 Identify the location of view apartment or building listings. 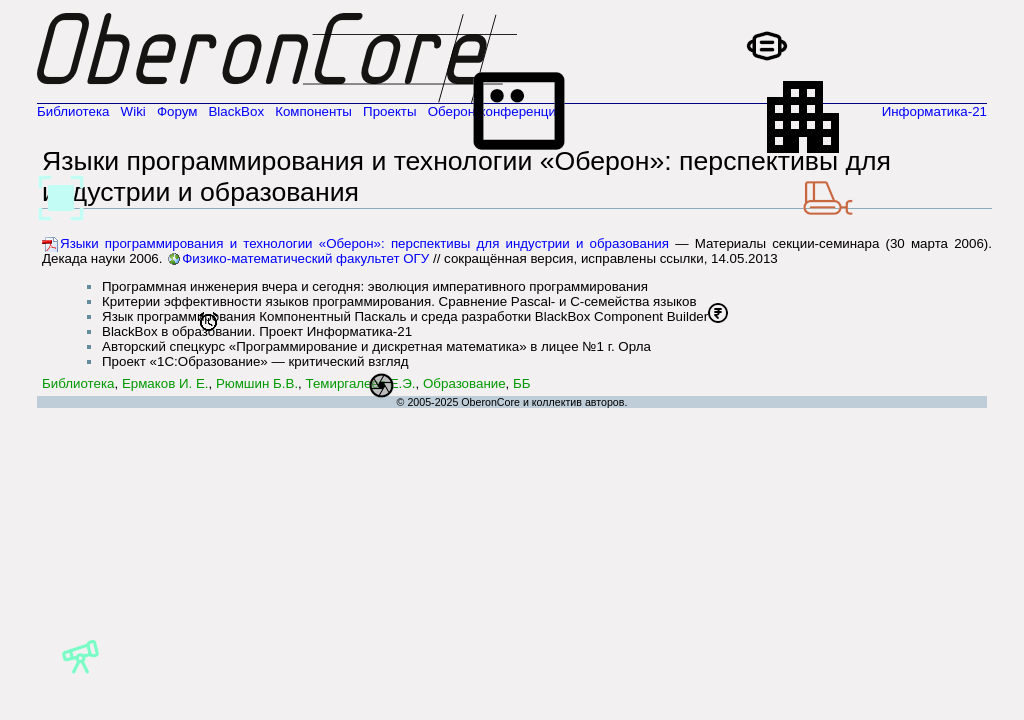
(803, 117).